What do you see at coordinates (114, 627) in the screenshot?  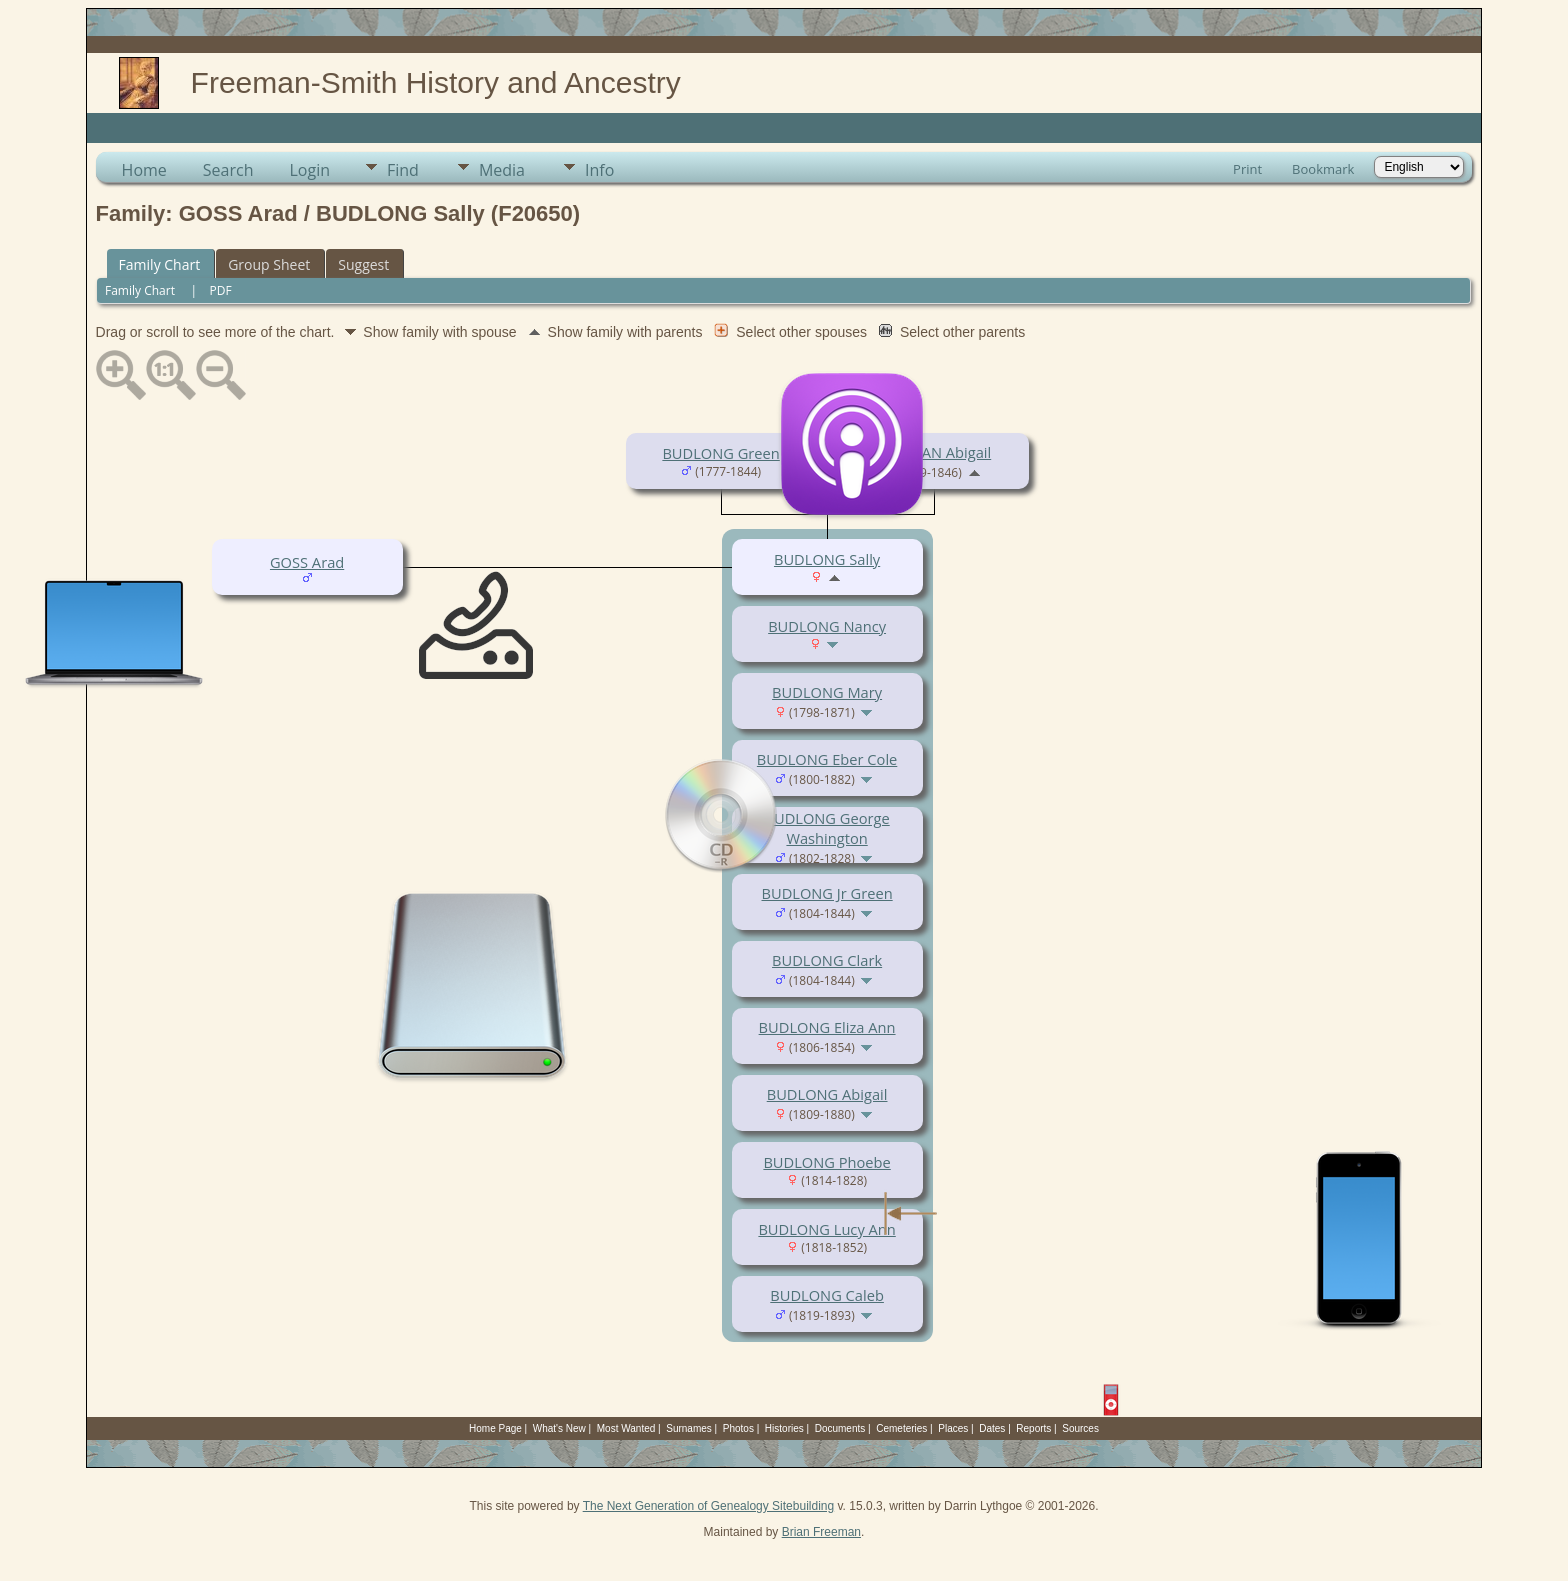 I see `represents this macbook pro device in system settings` at bounding box center [114, 627].